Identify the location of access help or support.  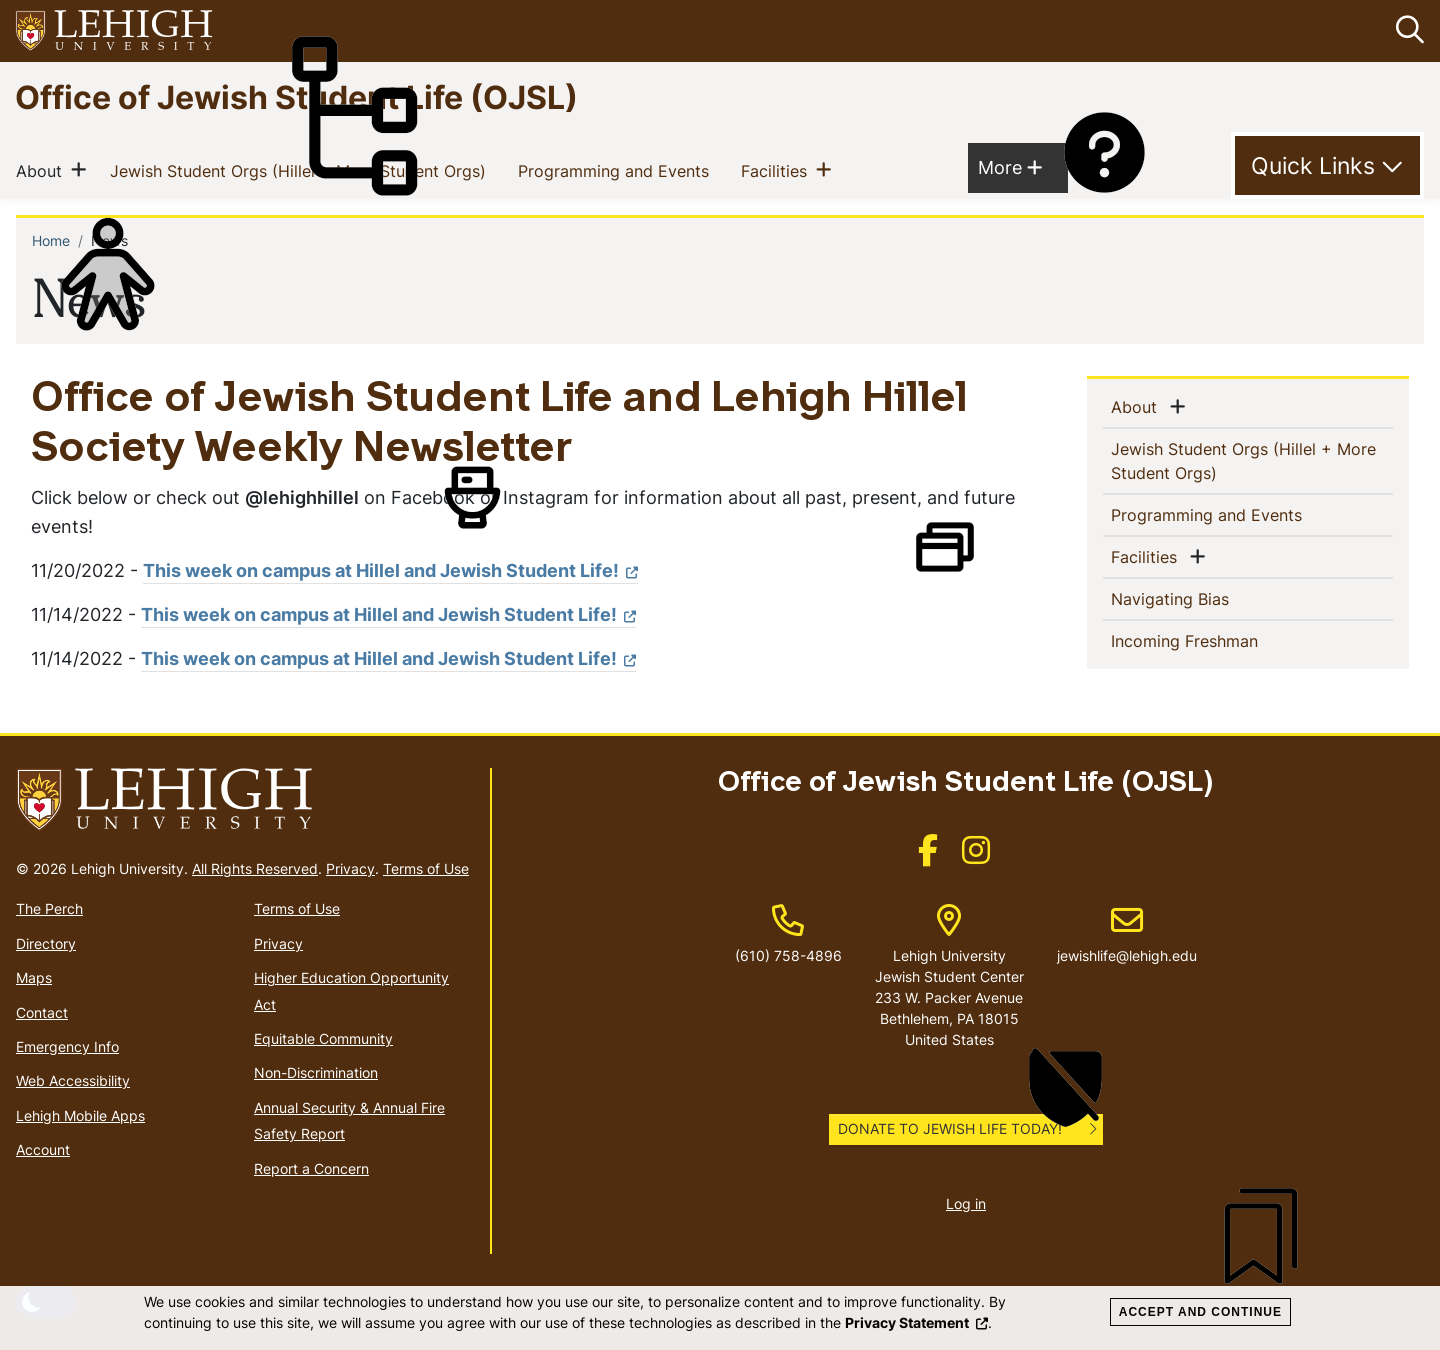
(1104, 152).